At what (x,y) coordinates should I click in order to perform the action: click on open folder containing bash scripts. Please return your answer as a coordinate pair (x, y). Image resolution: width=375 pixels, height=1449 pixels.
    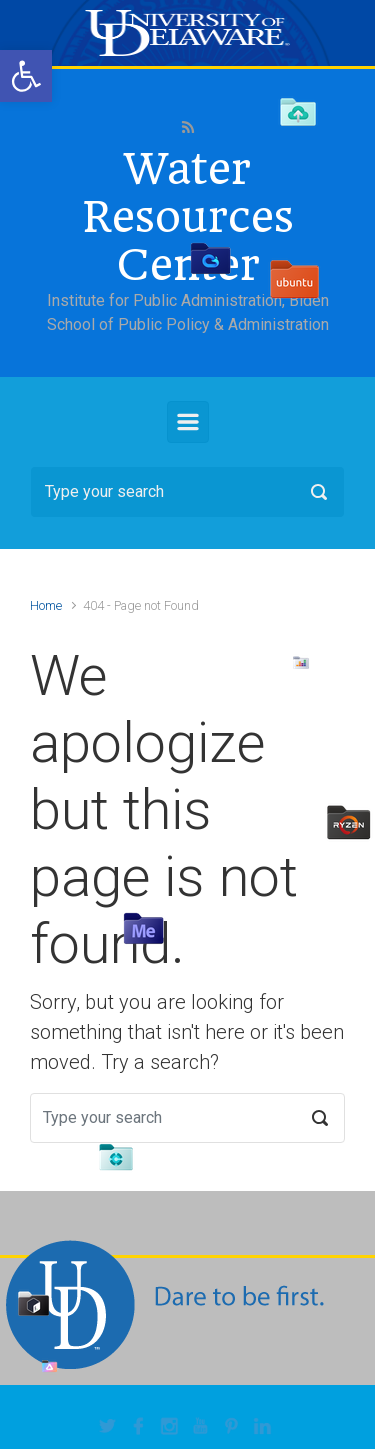
    Looking at the image, I should click on (33, 1304).